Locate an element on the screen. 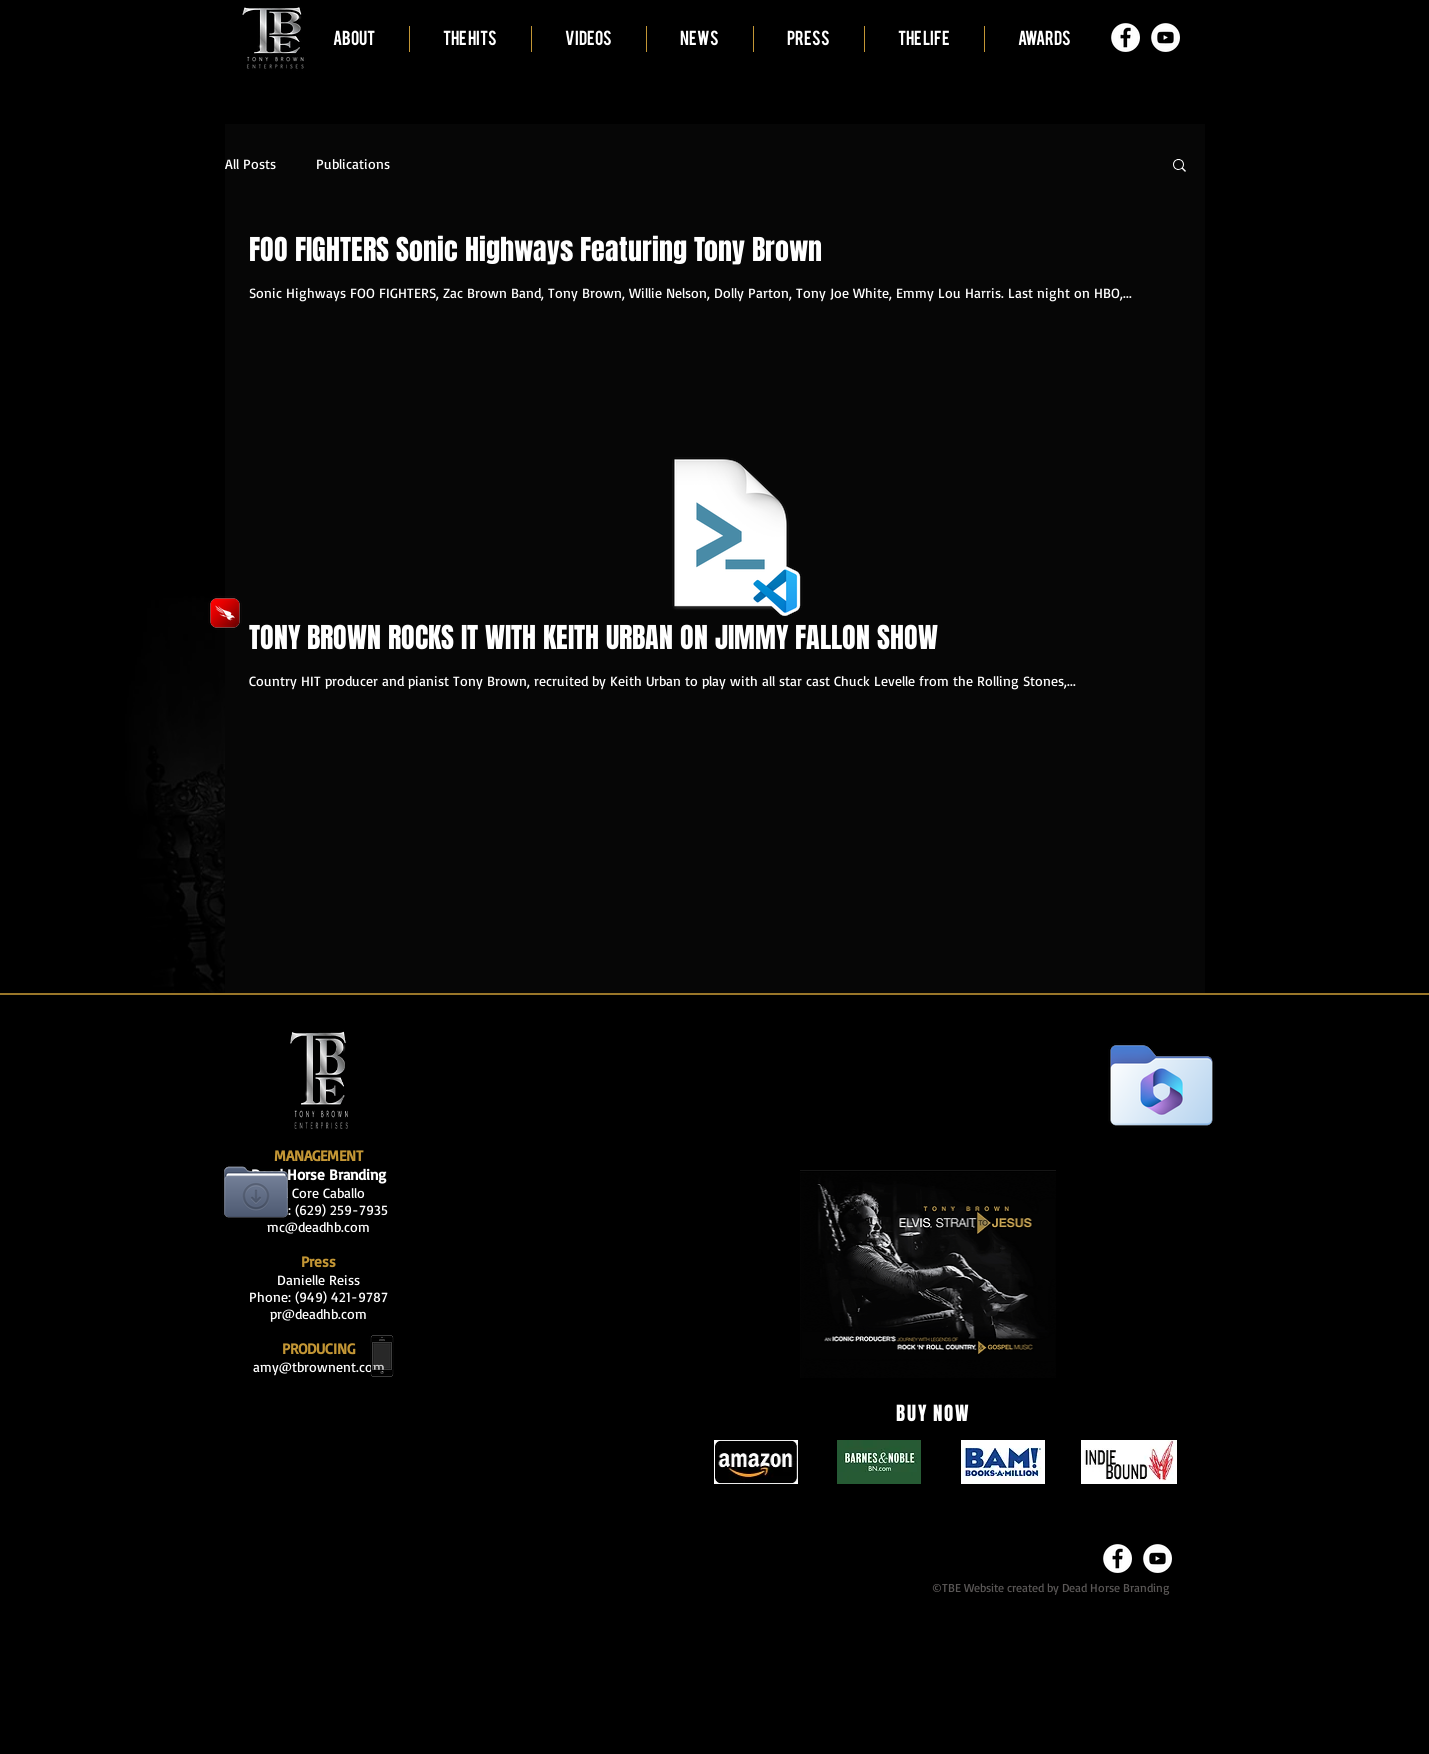  open a PowerShell script file in Visual Studio Code is located at coordinates (730, 536).